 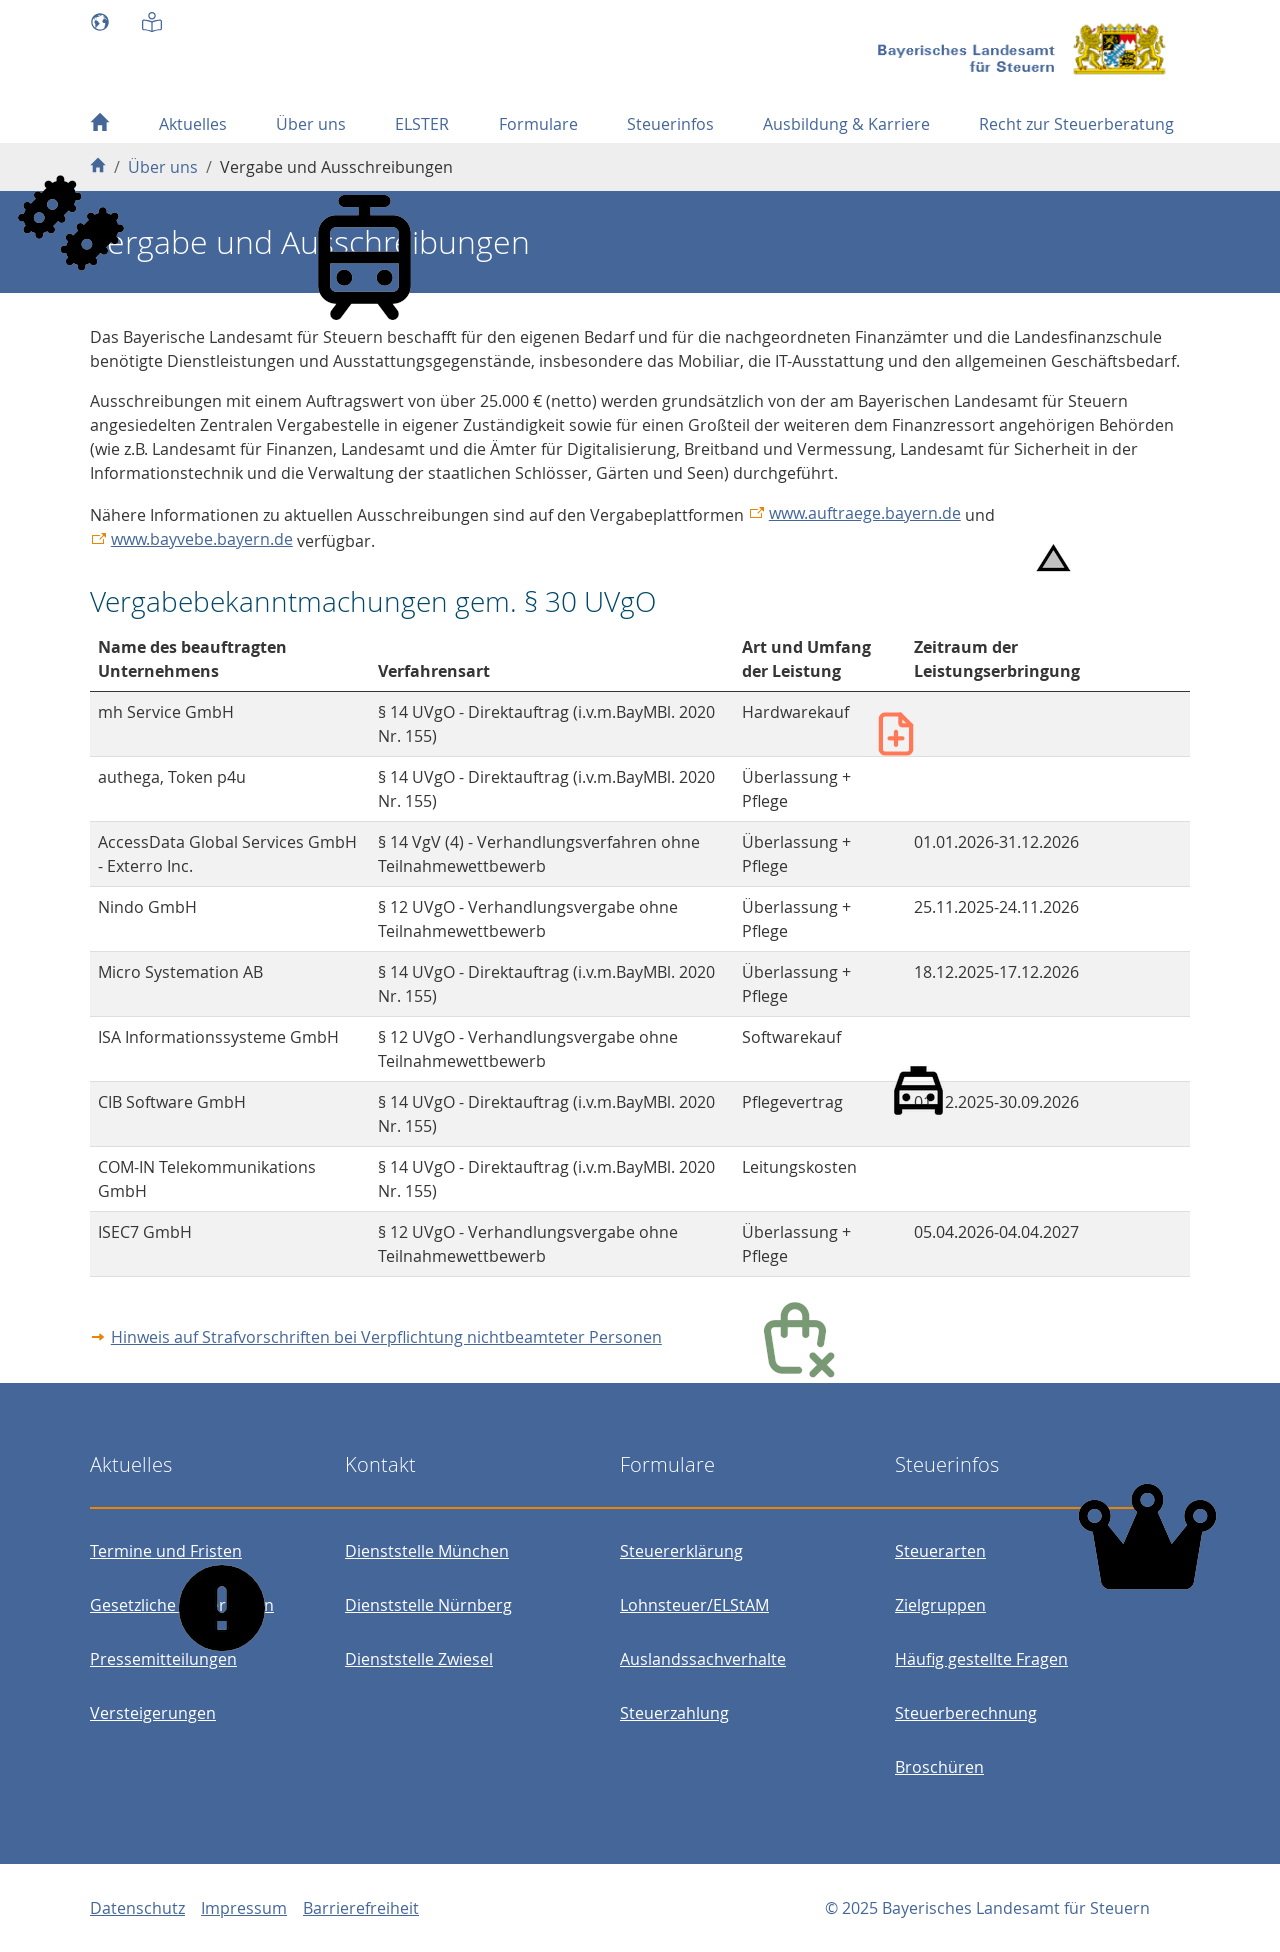 What do you see at coordinates (896, 734) in the screenshot?
I see `create a new file` at bounding box center [896, 734].